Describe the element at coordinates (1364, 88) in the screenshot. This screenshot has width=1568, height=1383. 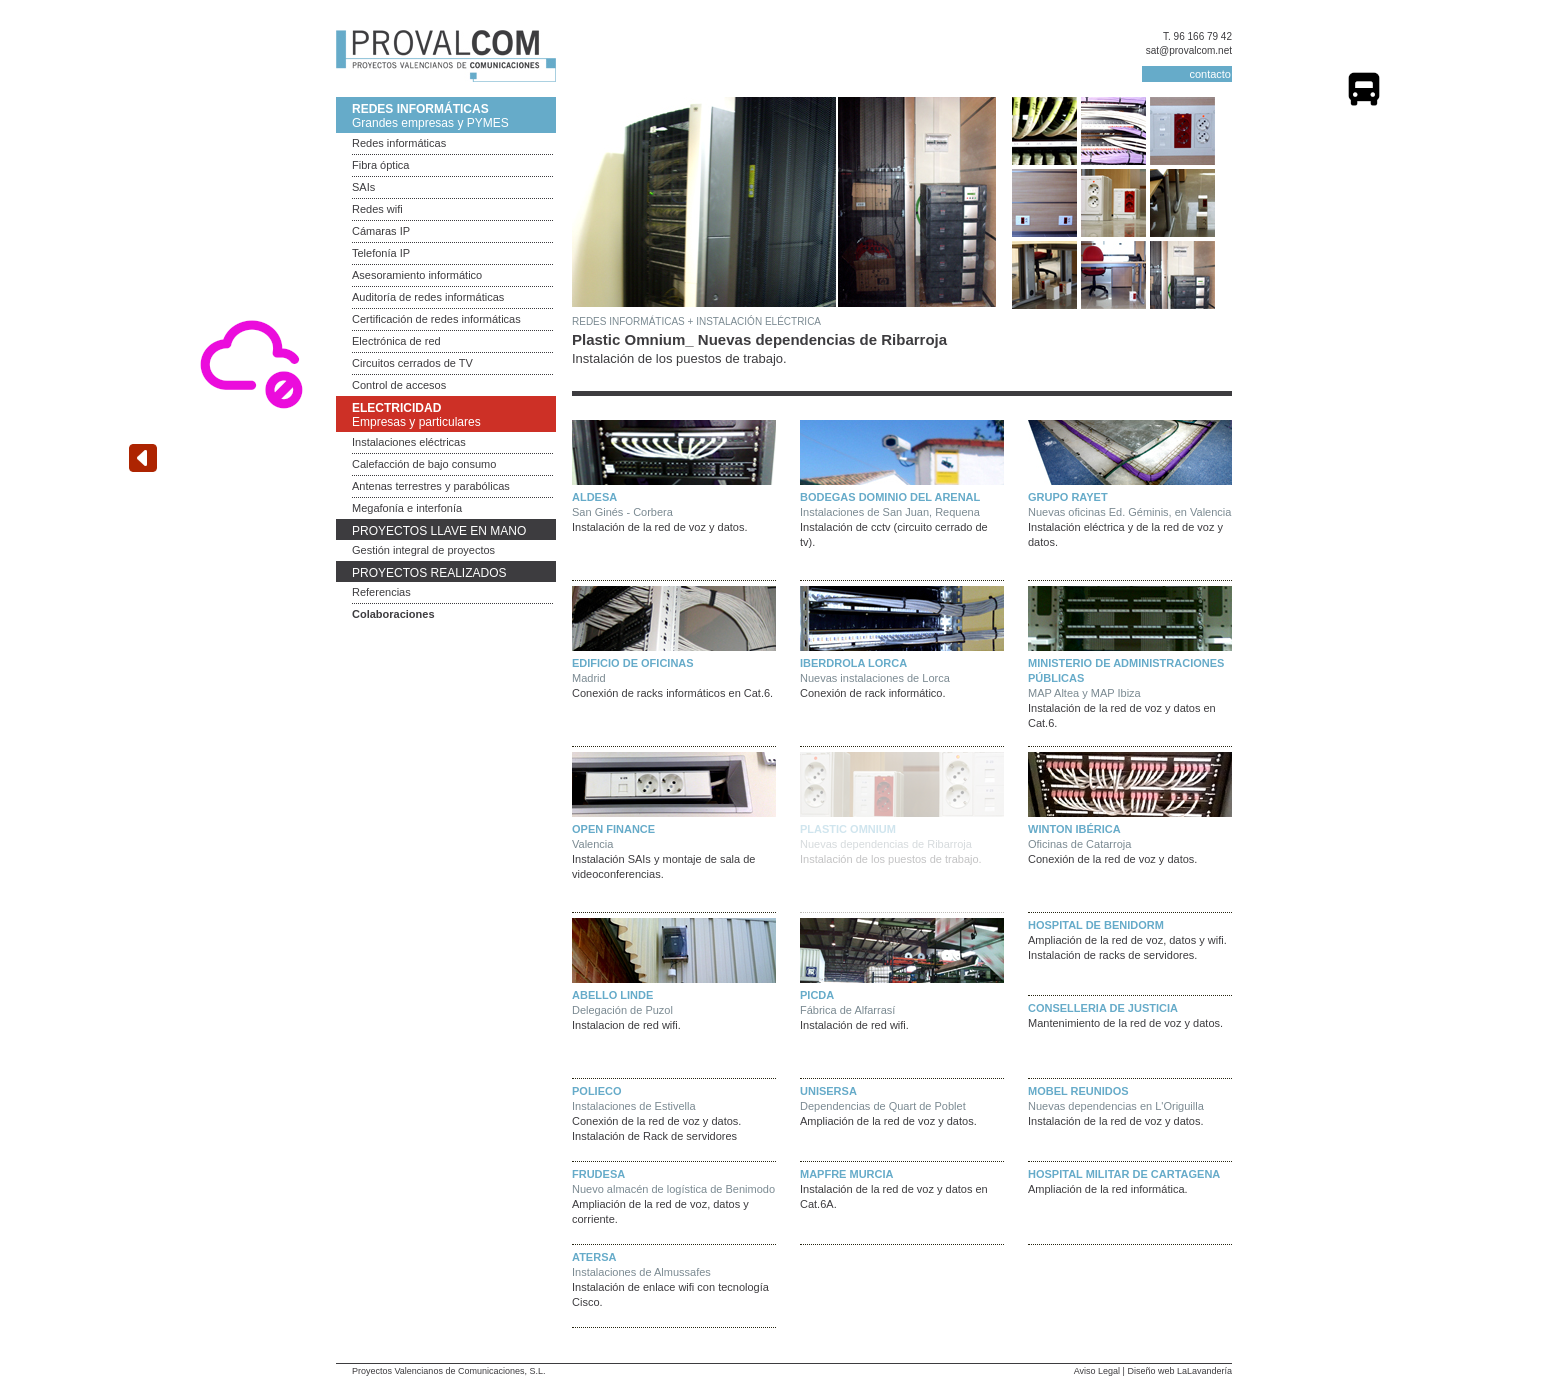
I see `view delivery or shipping status` at that location.